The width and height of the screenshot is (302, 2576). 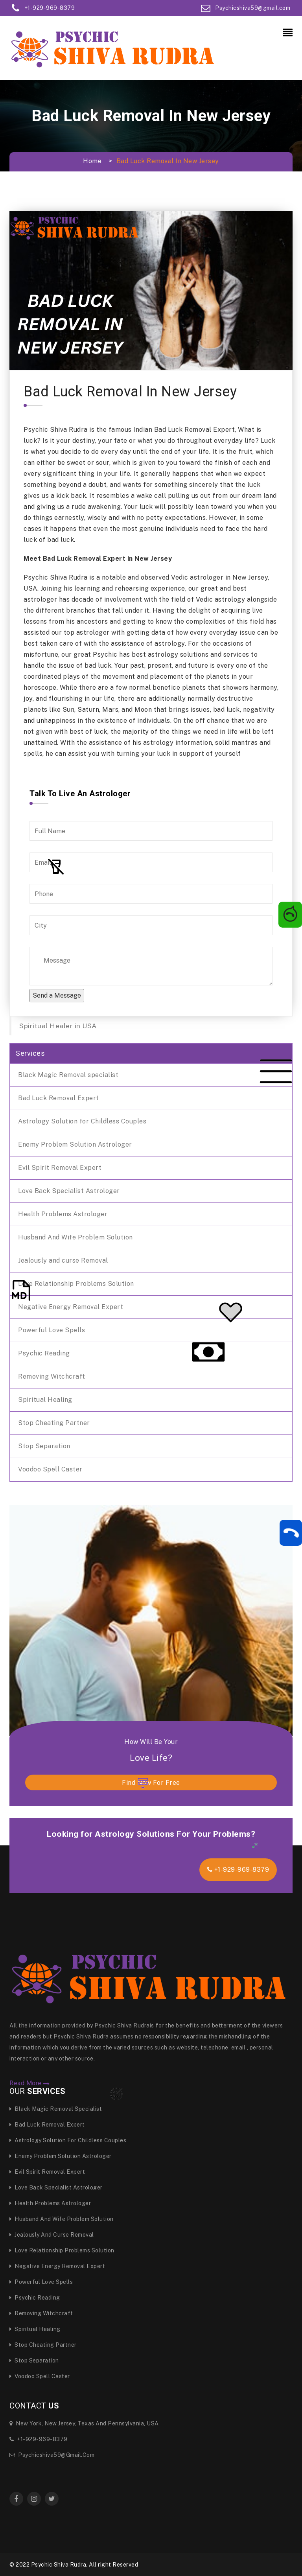 What do you see at coordinates (21, 1290) in the screenshot?
I see `markdown file type indicator` at bounding box center [21, 1290].